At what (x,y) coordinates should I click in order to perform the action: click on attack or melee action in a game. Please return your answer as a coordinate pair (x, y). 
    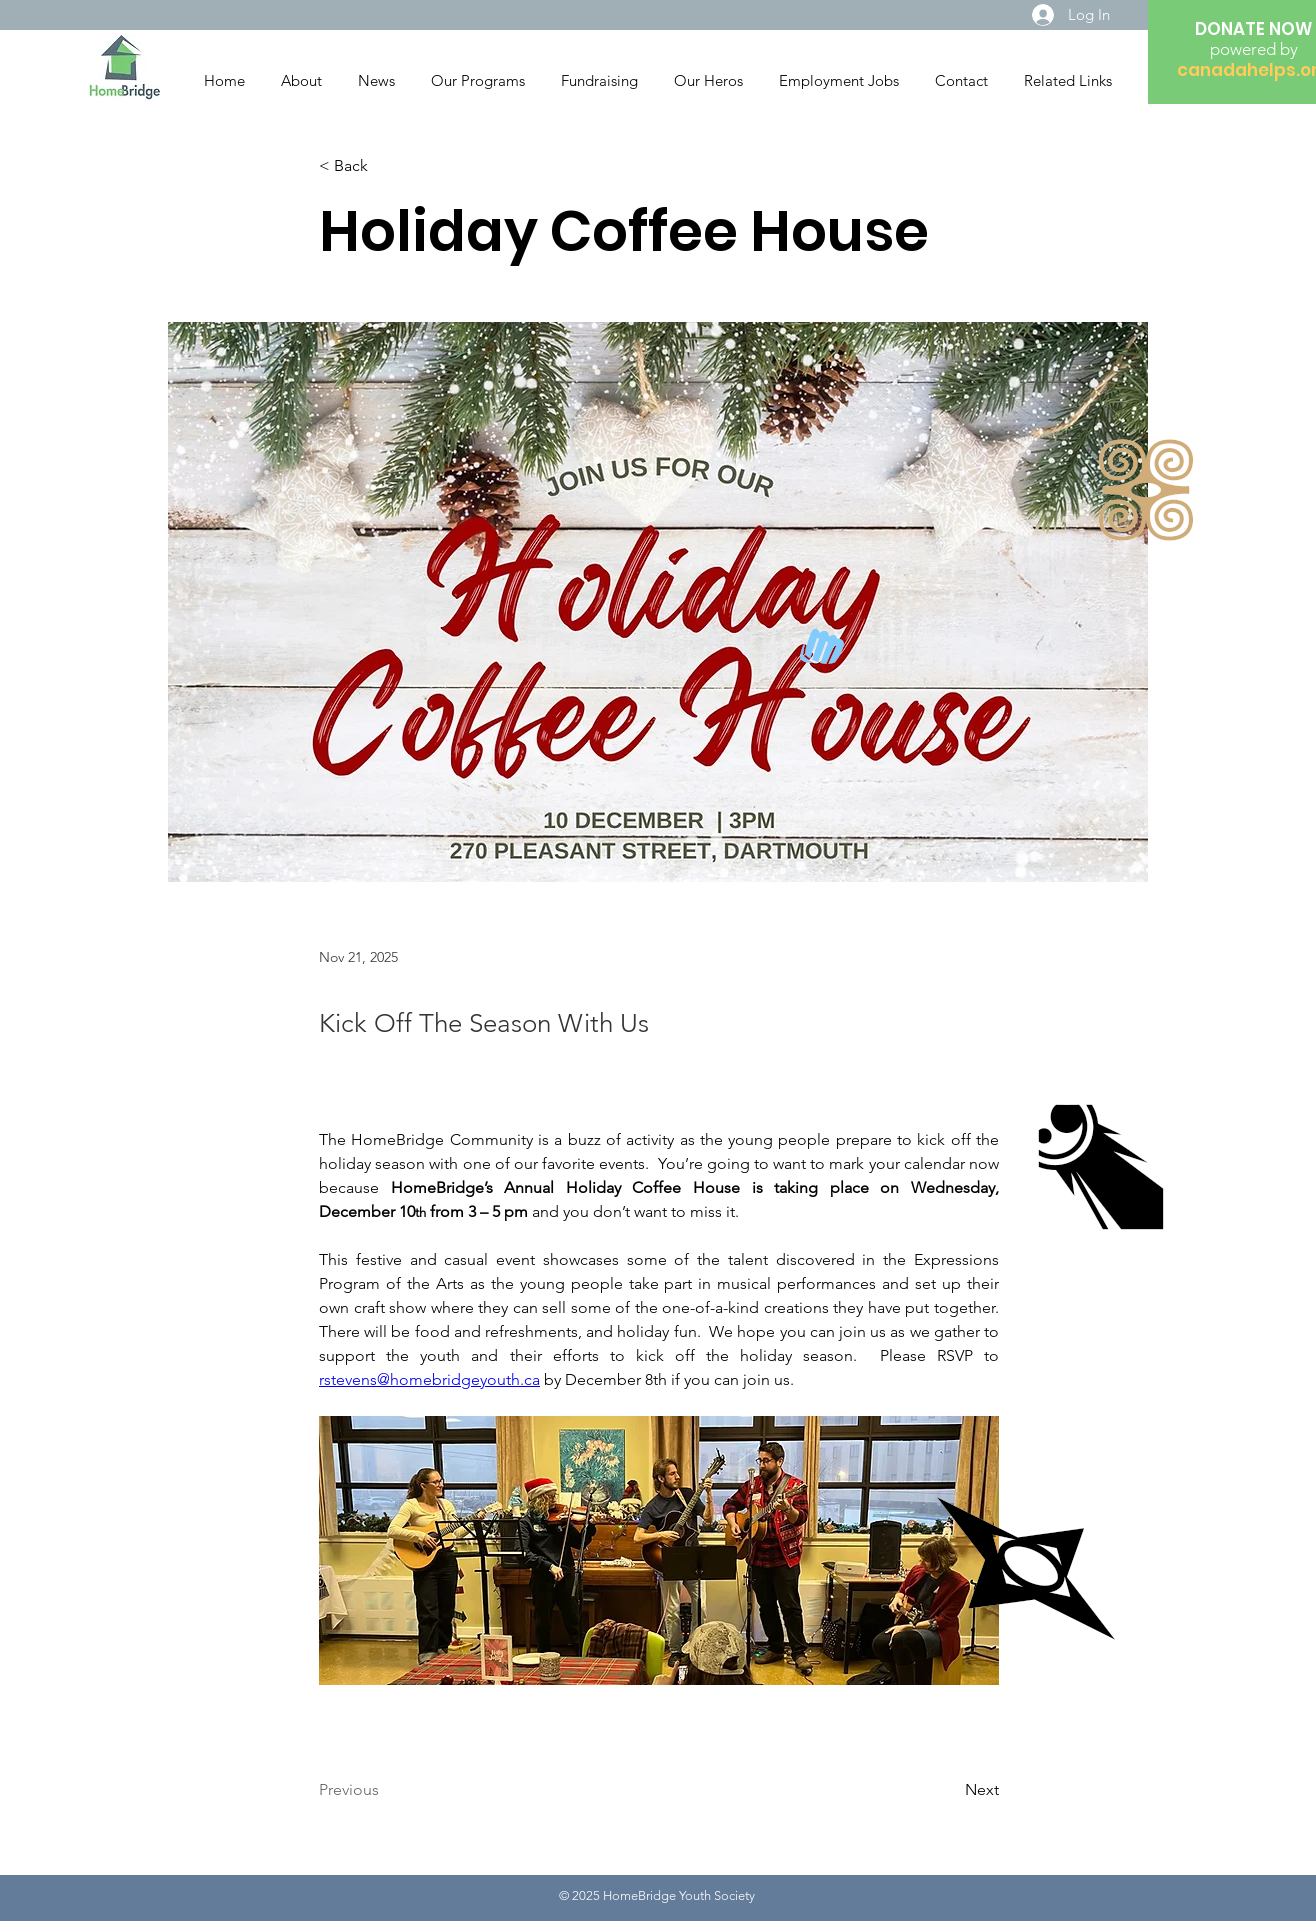
    Looking at the image, I should click on (821, 648).